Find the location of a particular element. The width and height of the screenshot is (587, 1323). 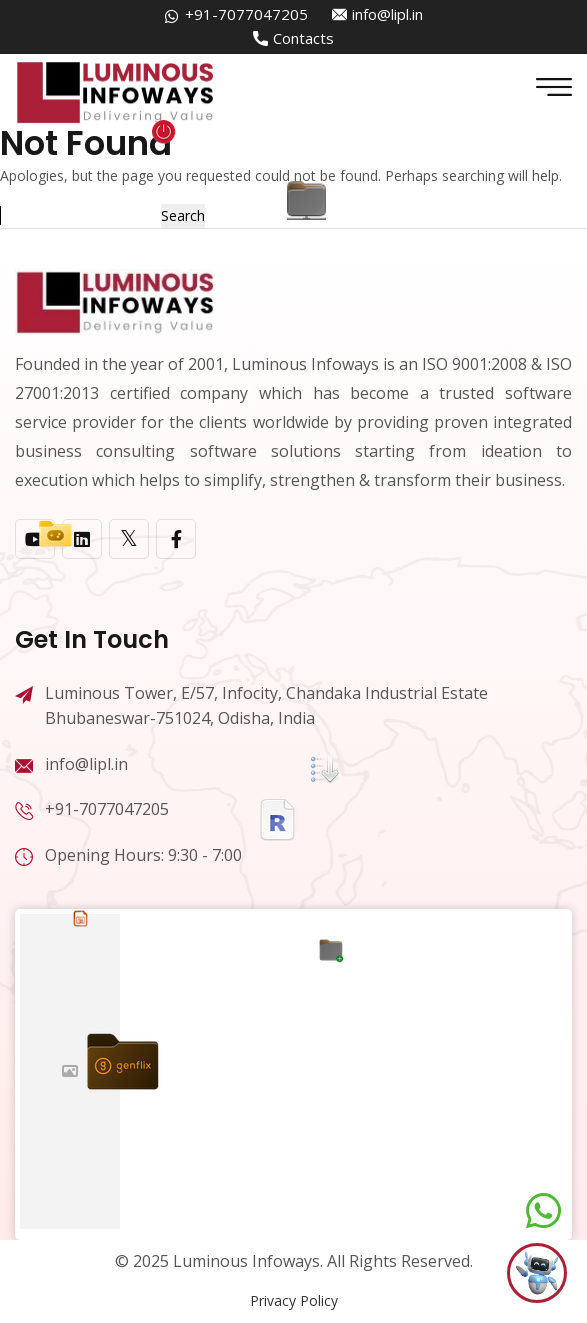

access files stored on a remote server is located at coordinates (306, 200).